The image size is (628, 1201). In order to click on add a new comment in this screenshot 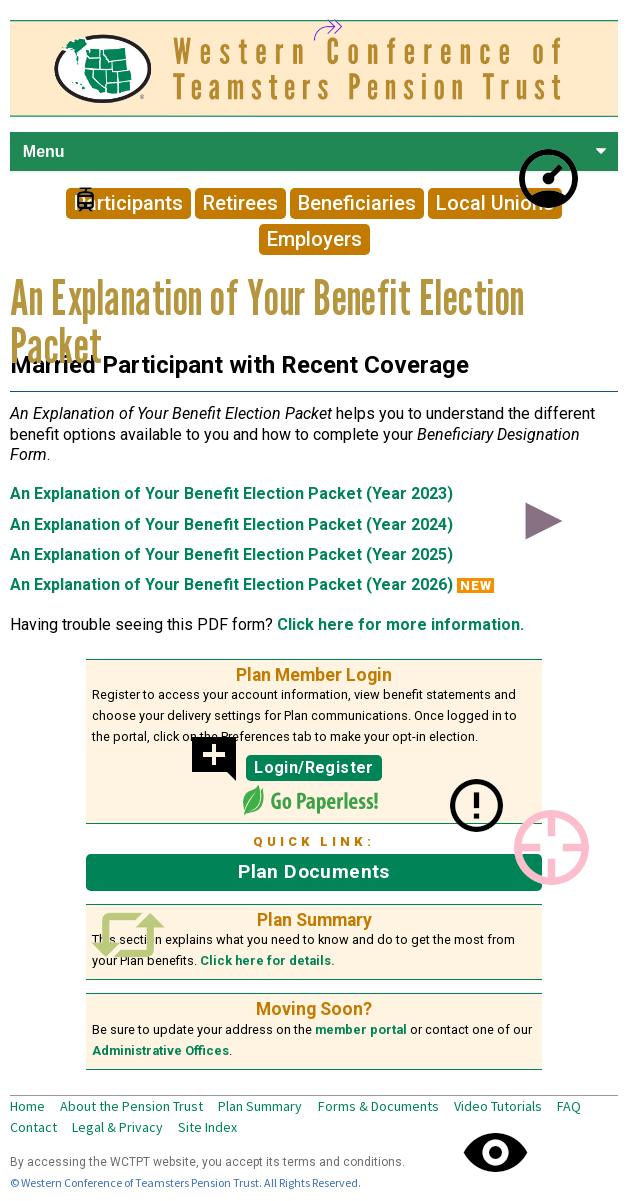, I will do `click(214, 759)`.